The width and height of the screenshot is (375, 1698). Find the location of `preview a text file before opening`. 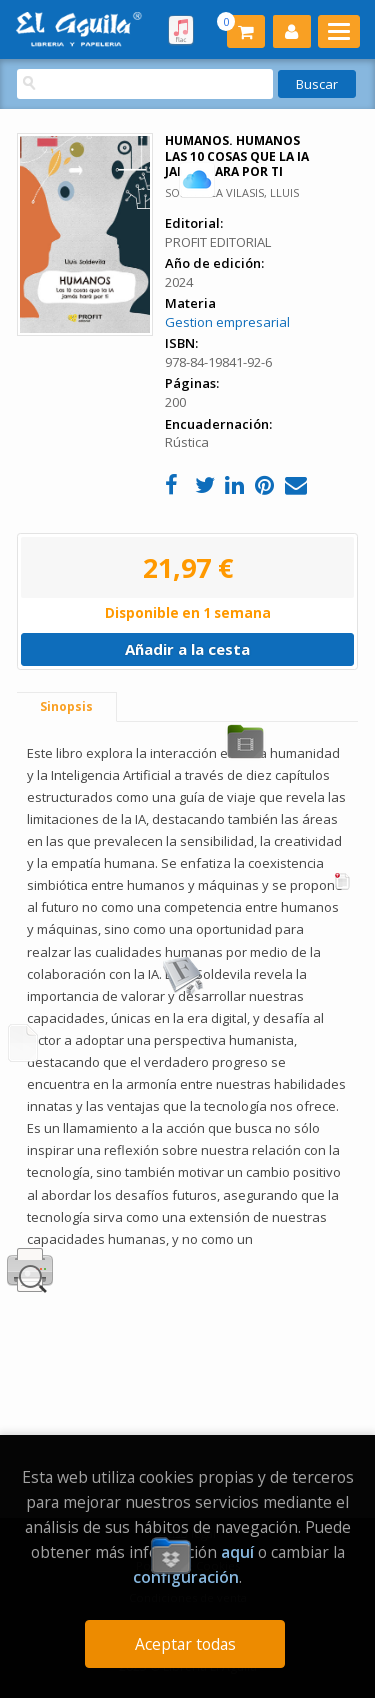

preview a text file before opening is located at coordinates (23, 1043).